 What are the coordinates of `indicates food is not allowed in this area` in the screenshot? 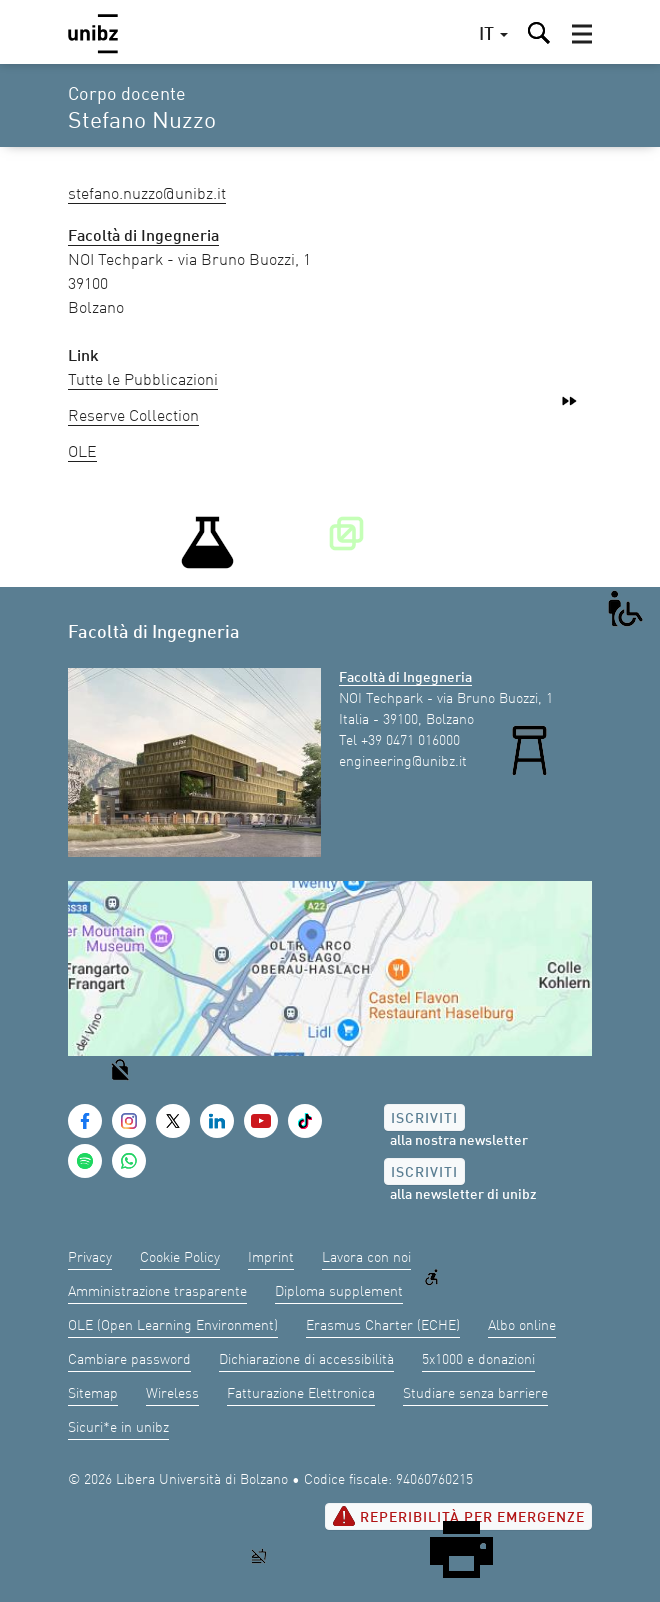 It's located at (259, 1556).